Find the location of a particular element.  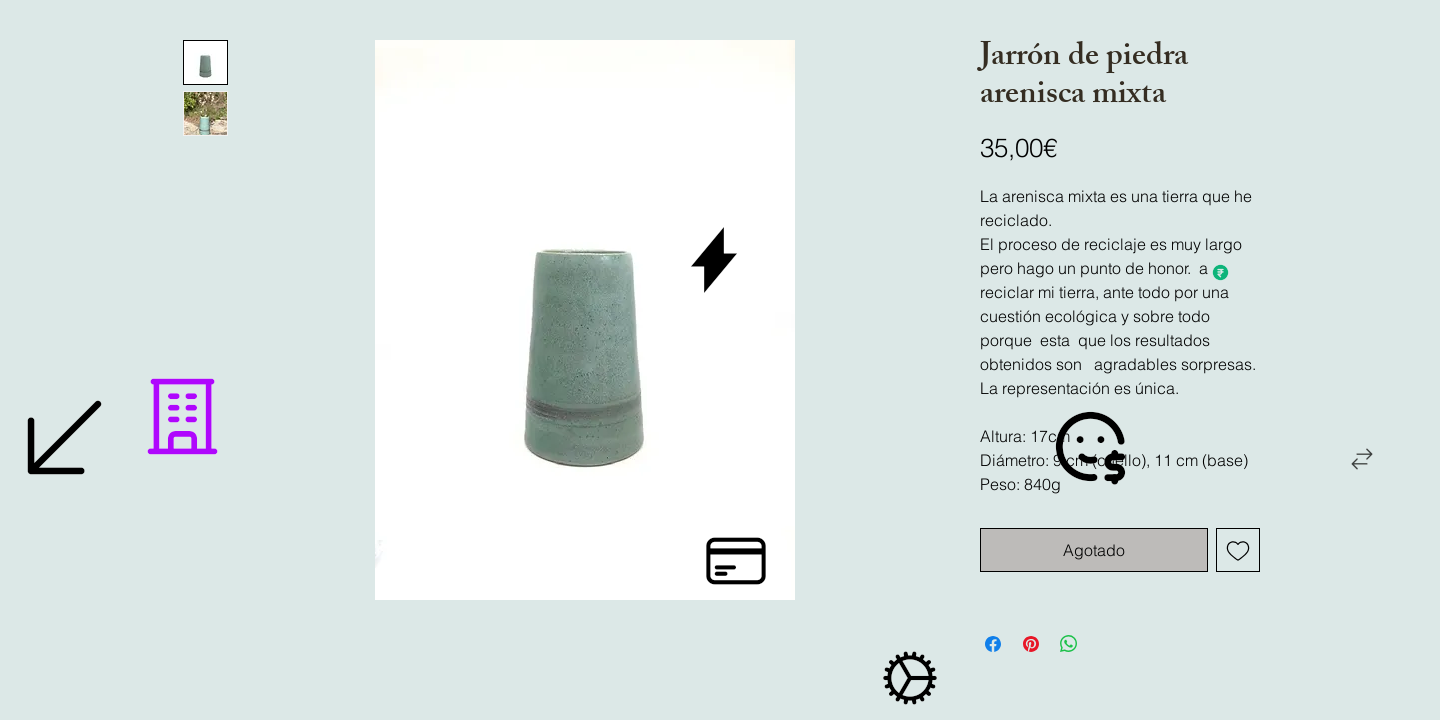

view office or workplace information is located at coordinates (182, 416).